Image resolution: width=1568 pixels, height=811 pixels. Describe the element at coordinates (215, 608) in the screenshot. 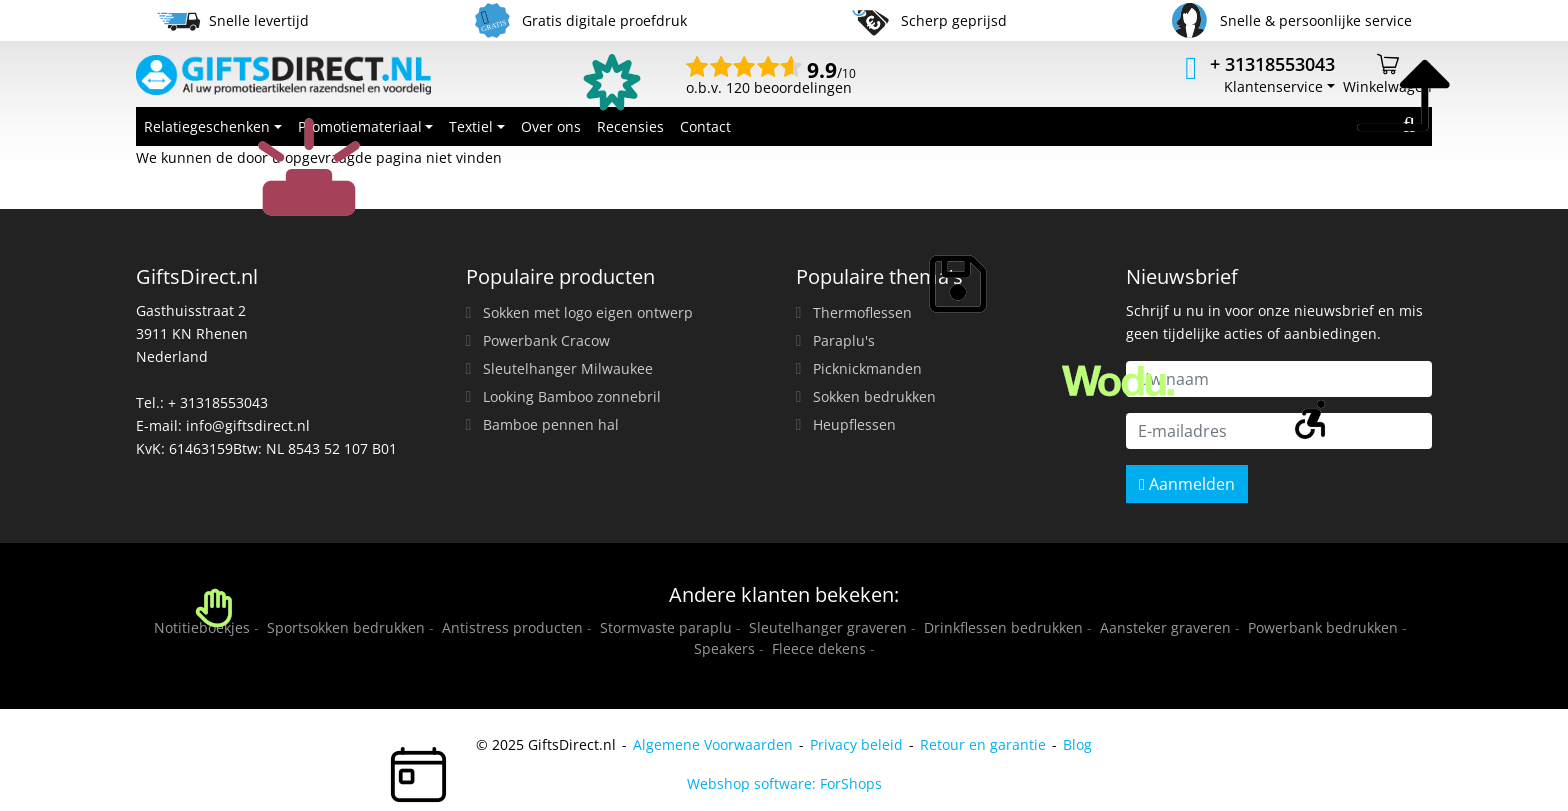

I see `stop or pause an action` at that location.